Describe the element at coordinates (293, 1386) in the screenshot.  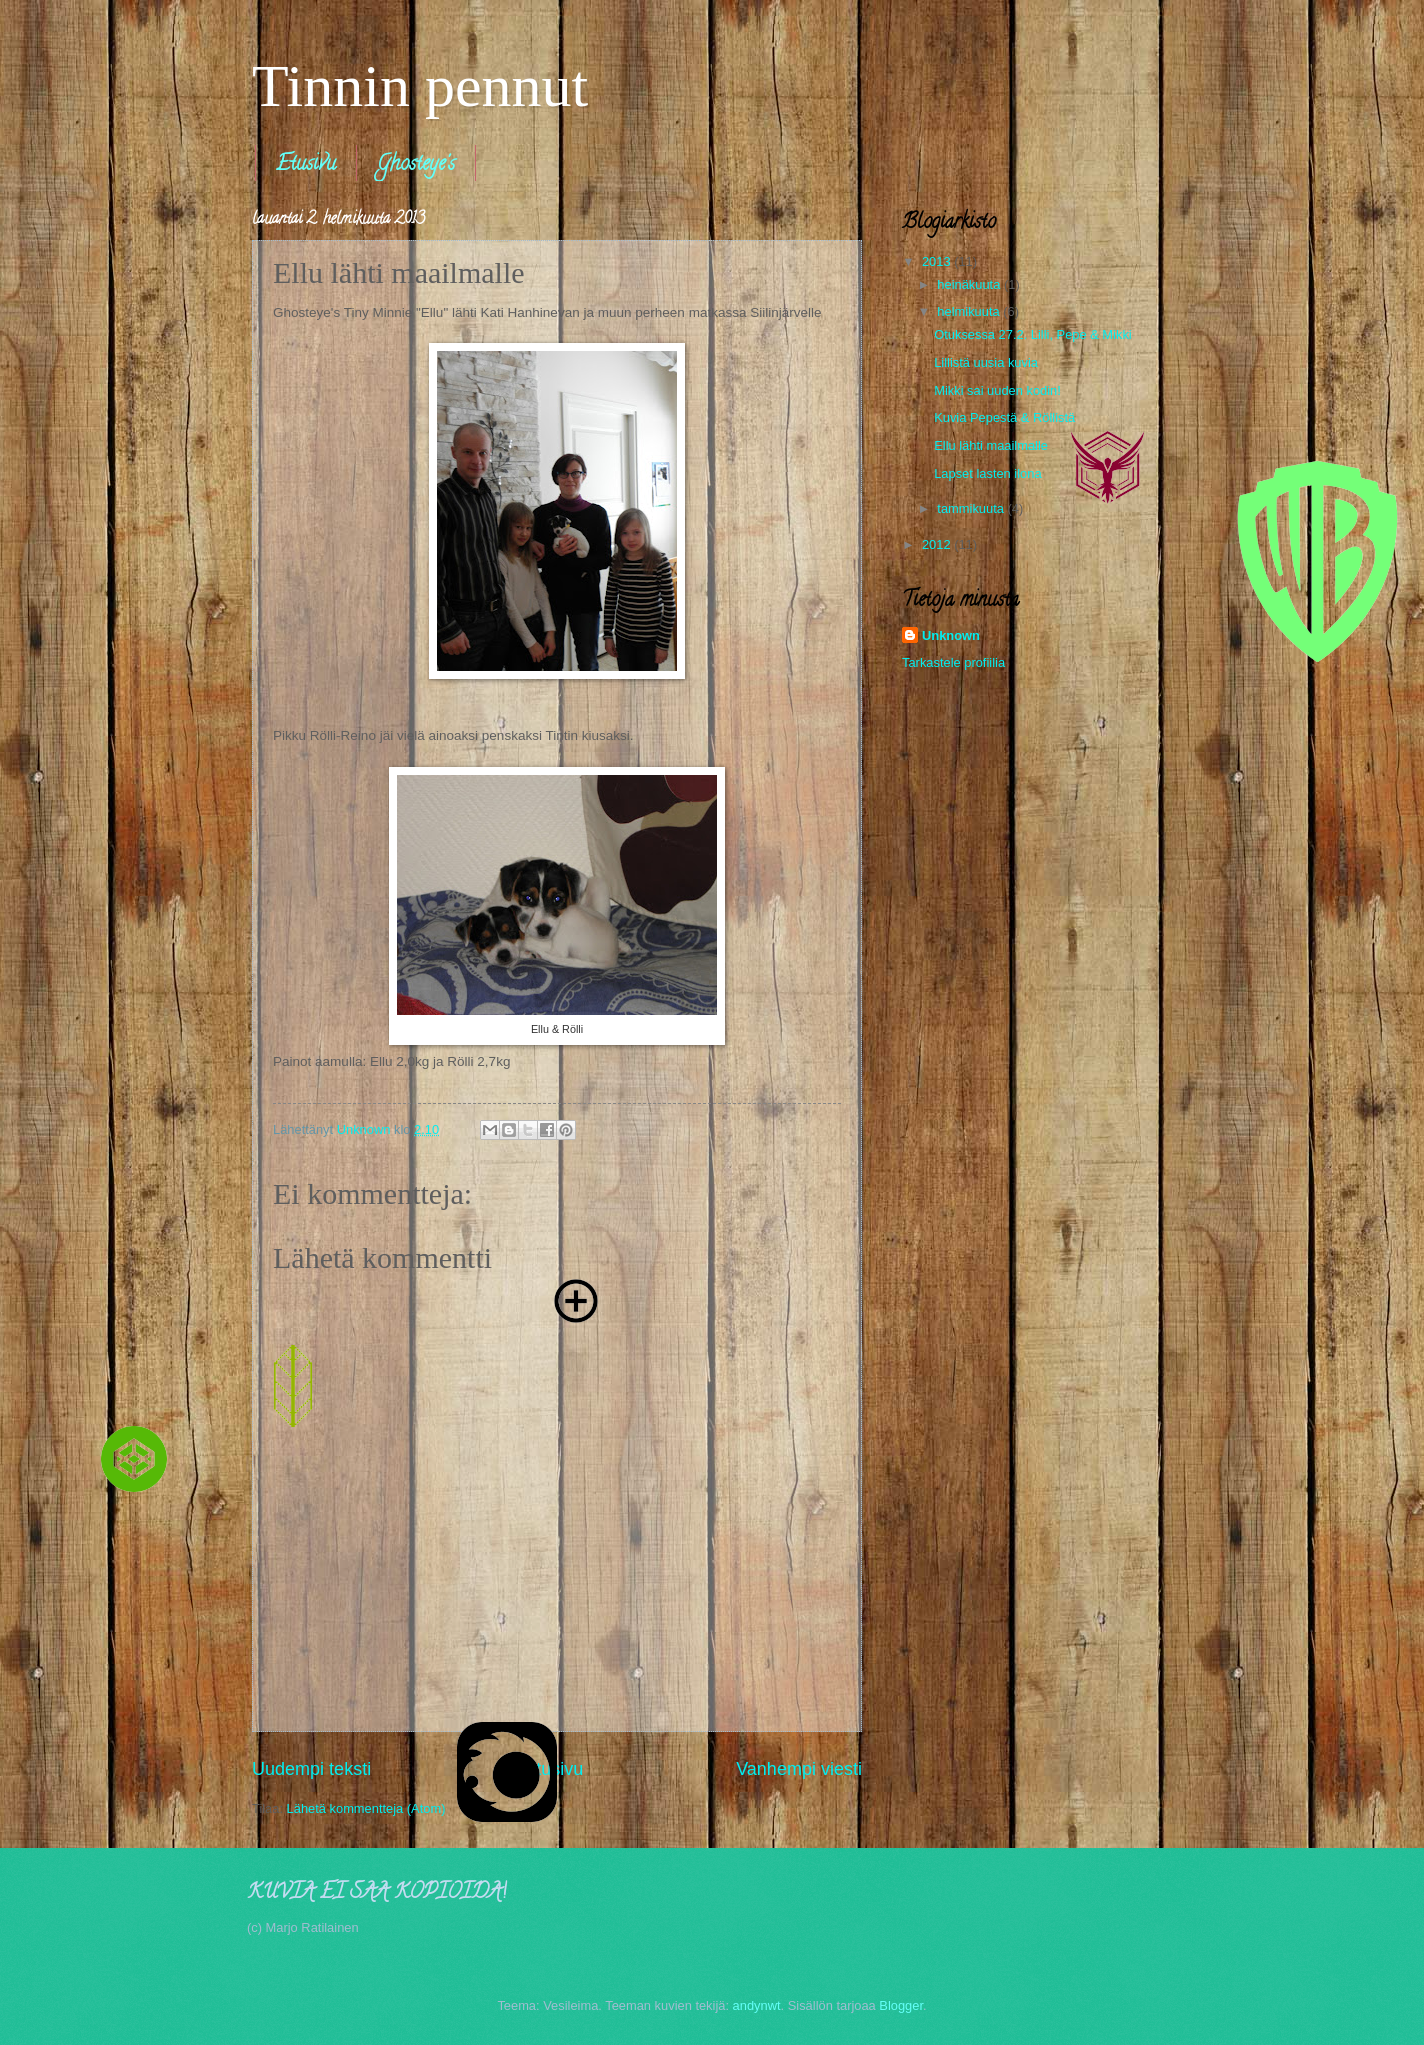
I see `folium mapping library logo` at that location.